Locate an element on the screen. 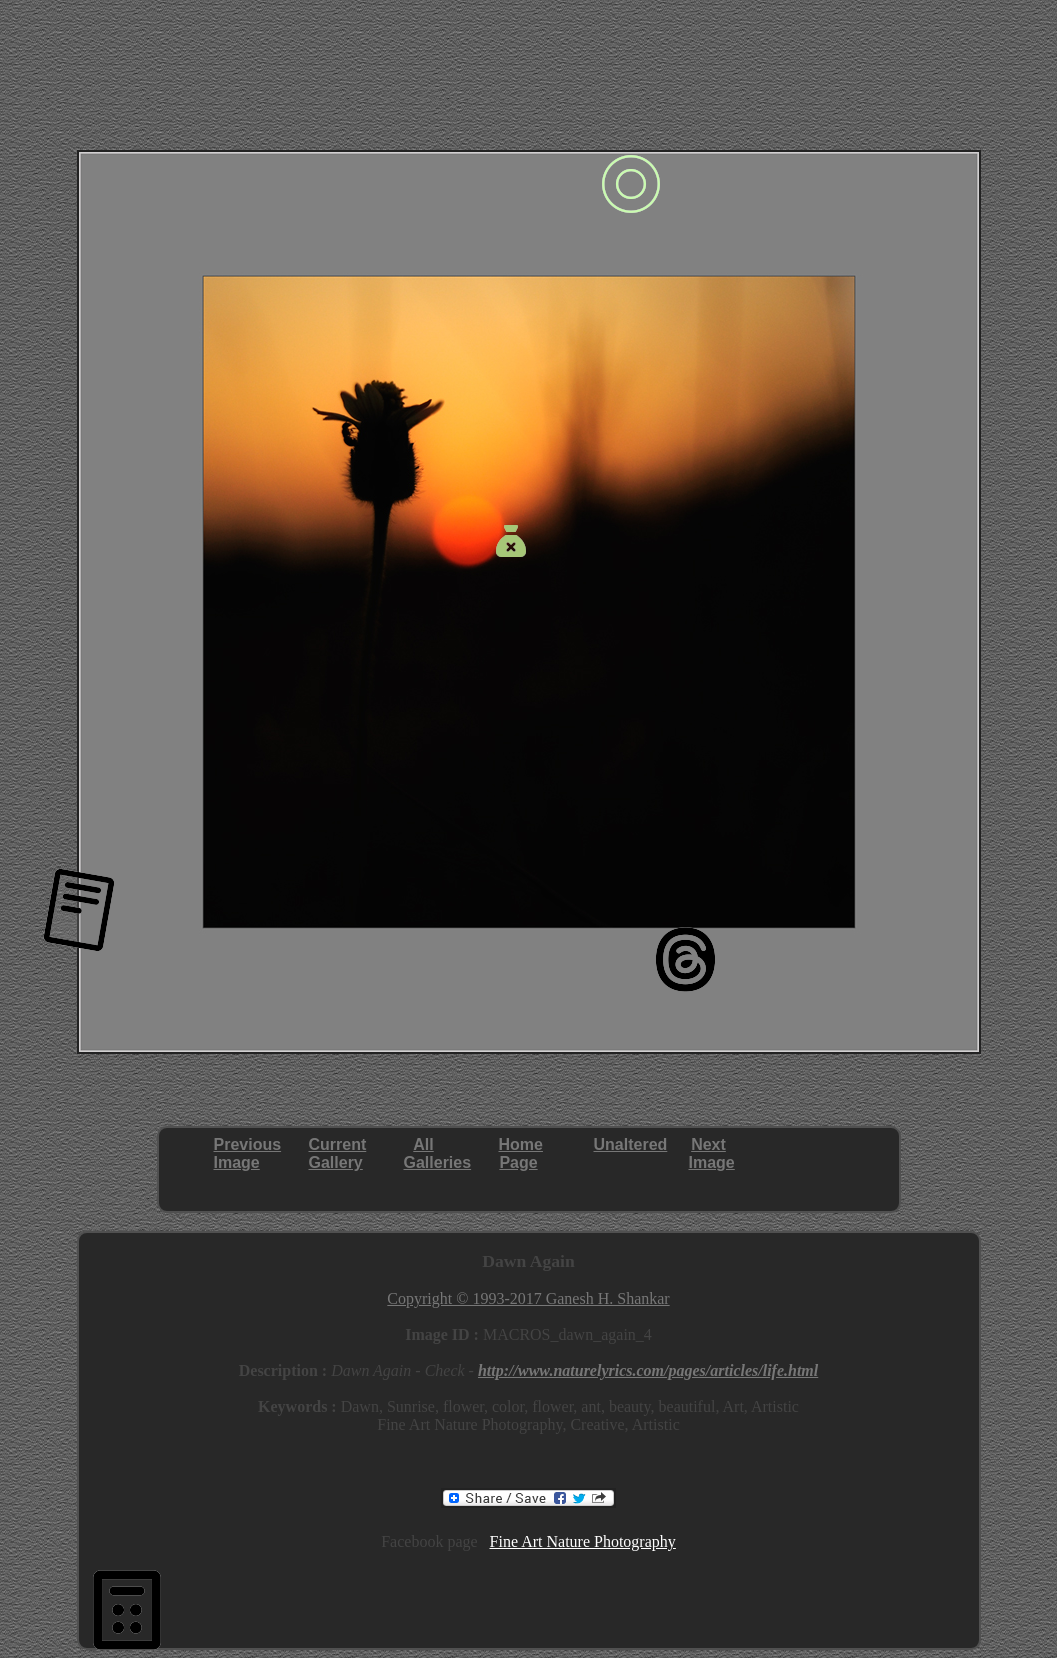  view your resume or CV is located at coordinates (79, 910).